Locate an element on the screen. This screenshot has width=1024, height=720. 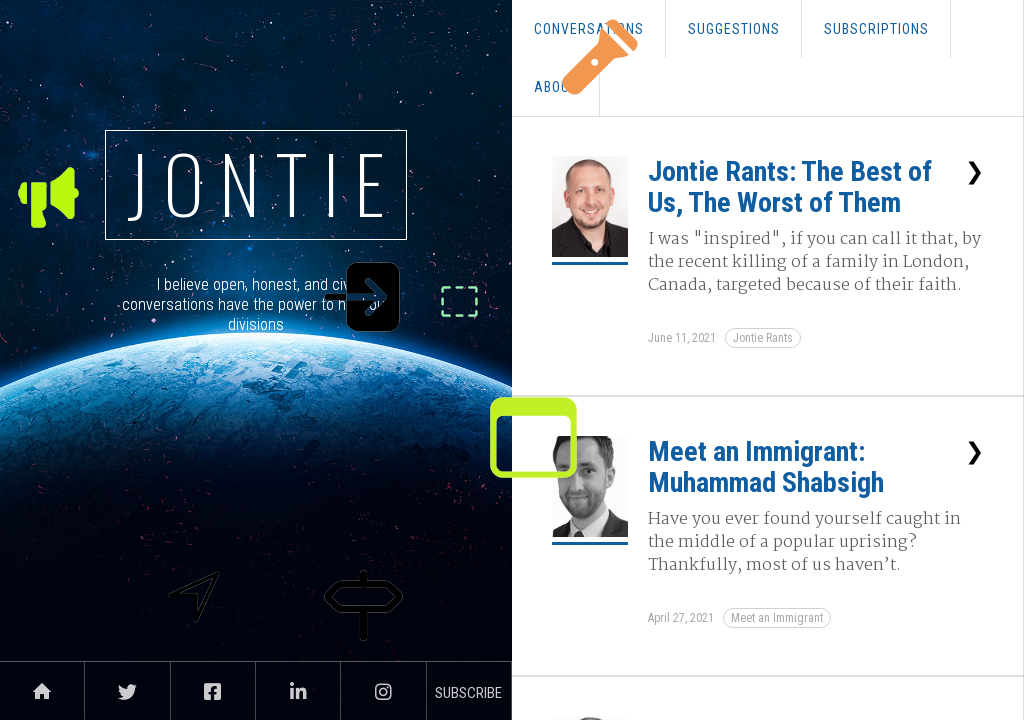
log in to your account is located at coordinates (362, 297).